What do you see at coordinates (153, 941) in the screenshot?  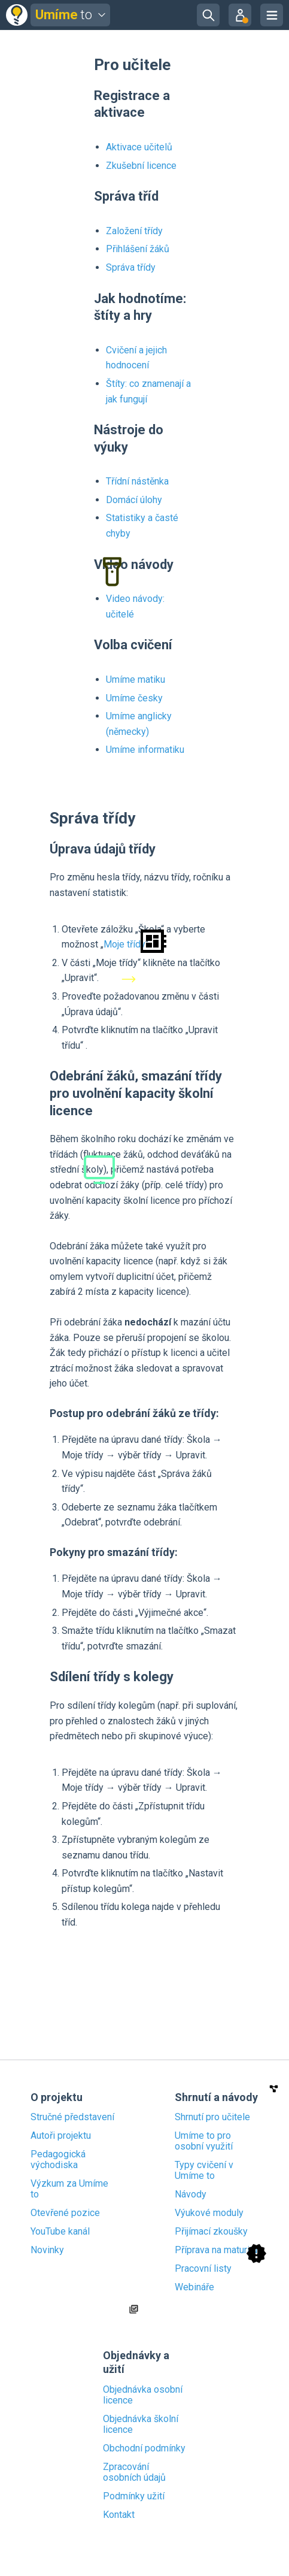 I see `access developer or hardware settings` at bounding box center [153, 941].